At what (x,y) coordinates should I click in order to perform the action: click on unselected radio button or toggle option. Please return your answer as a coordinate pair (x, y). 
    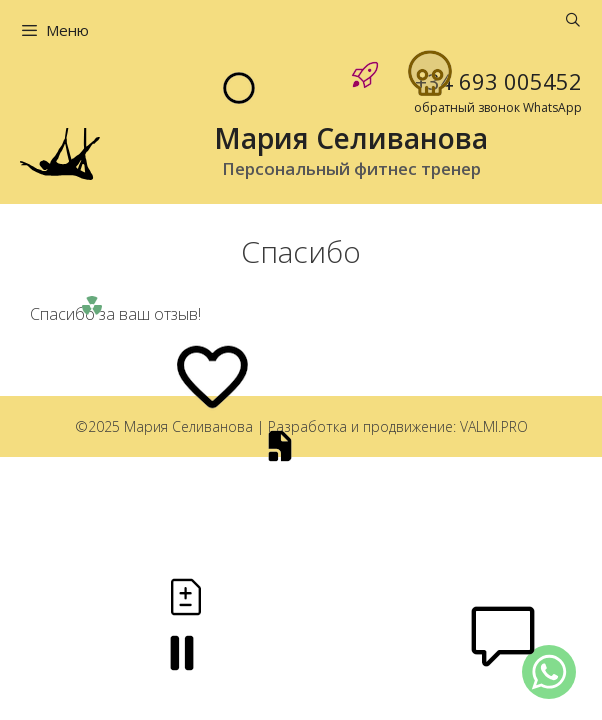
    Looking at the image, I should click on (239, 88).